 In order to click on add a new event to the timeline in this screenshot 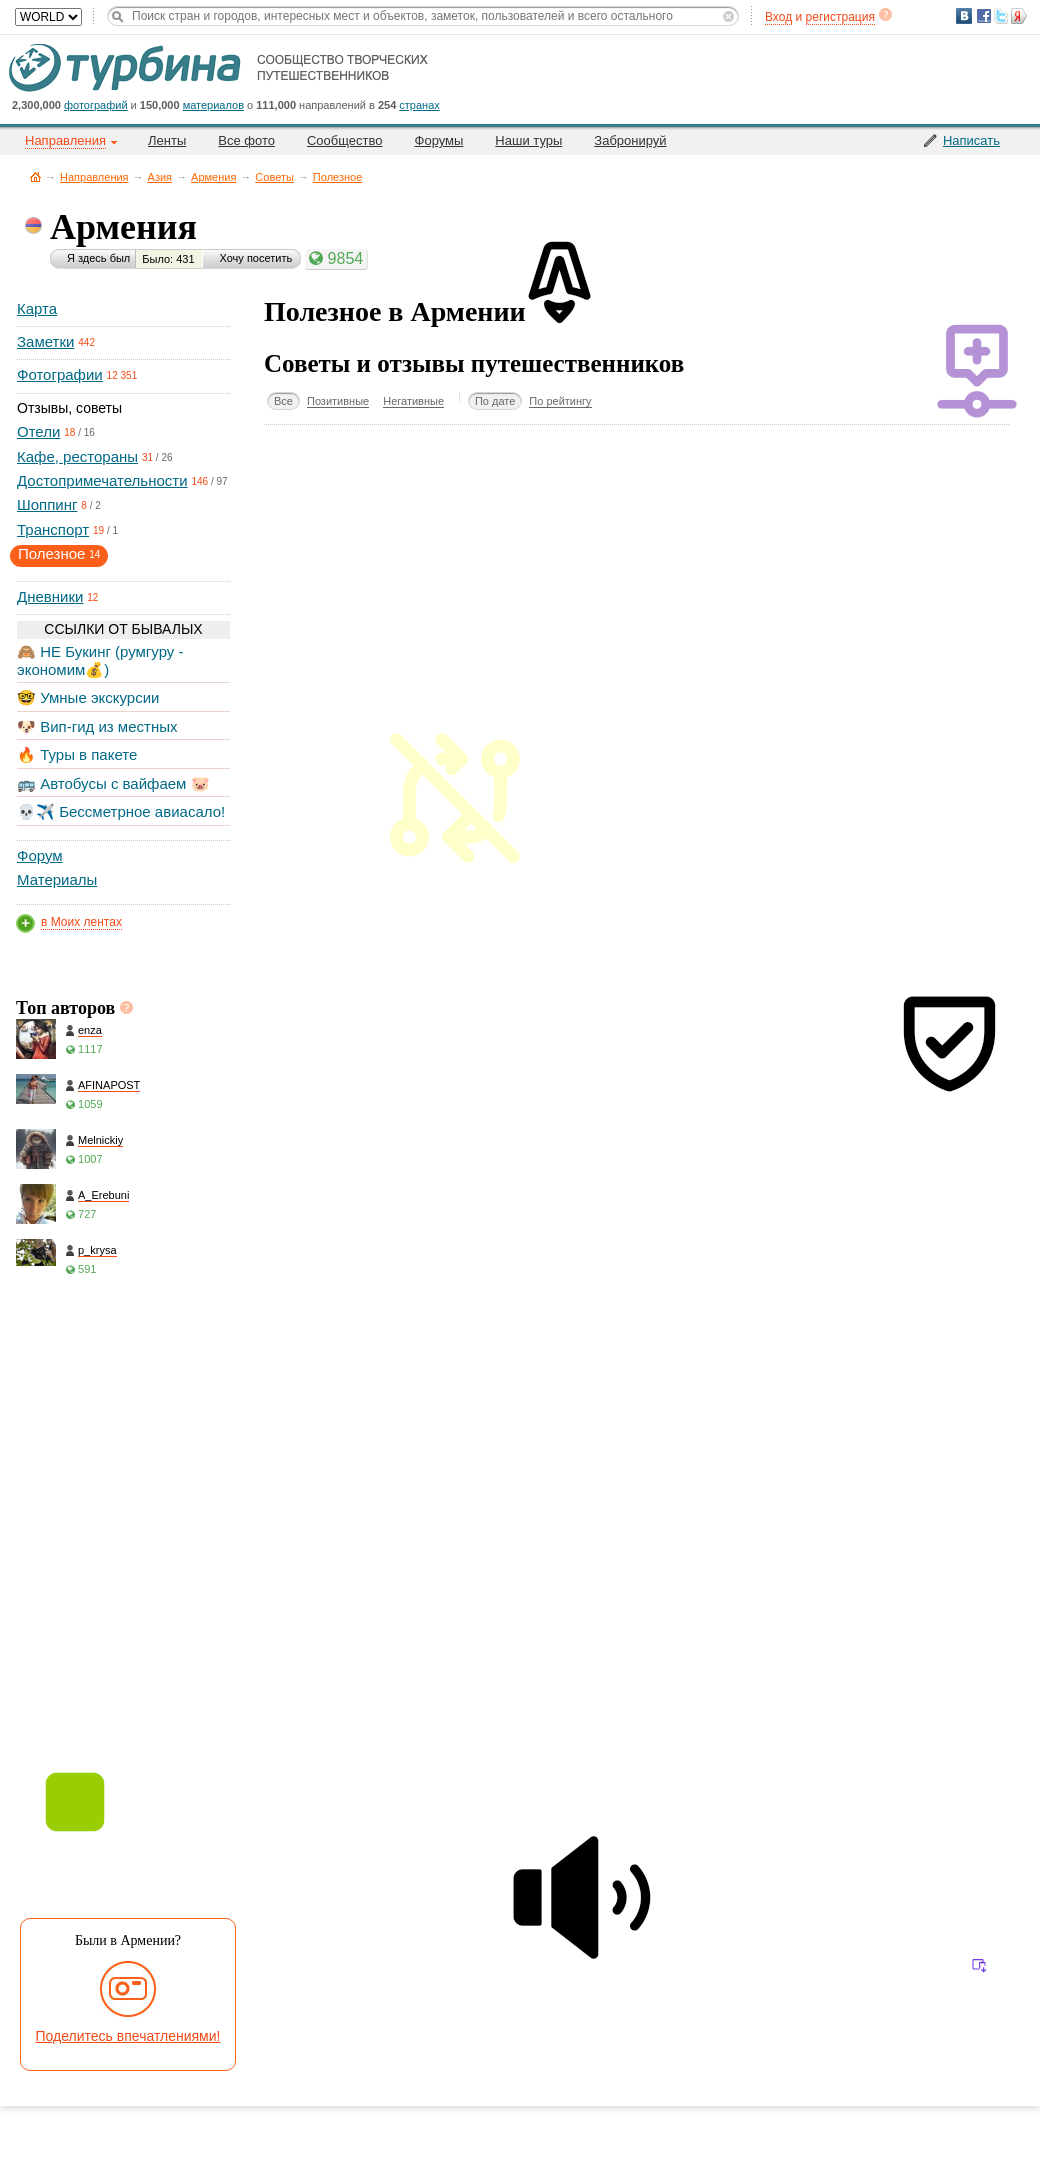, I will do `click(977, 369)`.